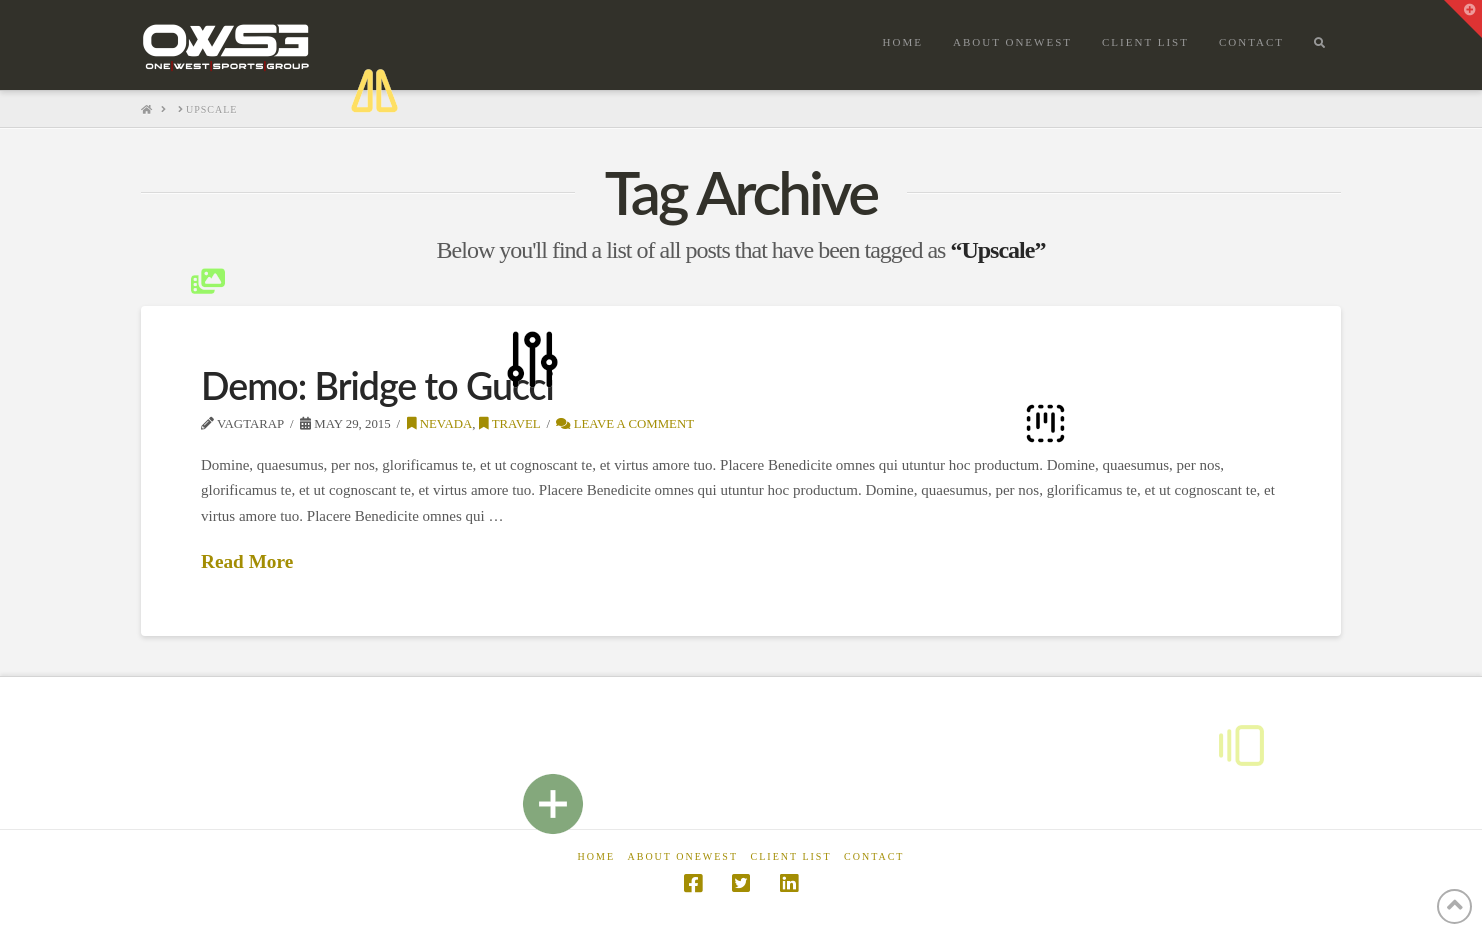  Describe the element at coordinates (1045, 423) in the screenshot. I see `create a new kanban board` at that location.